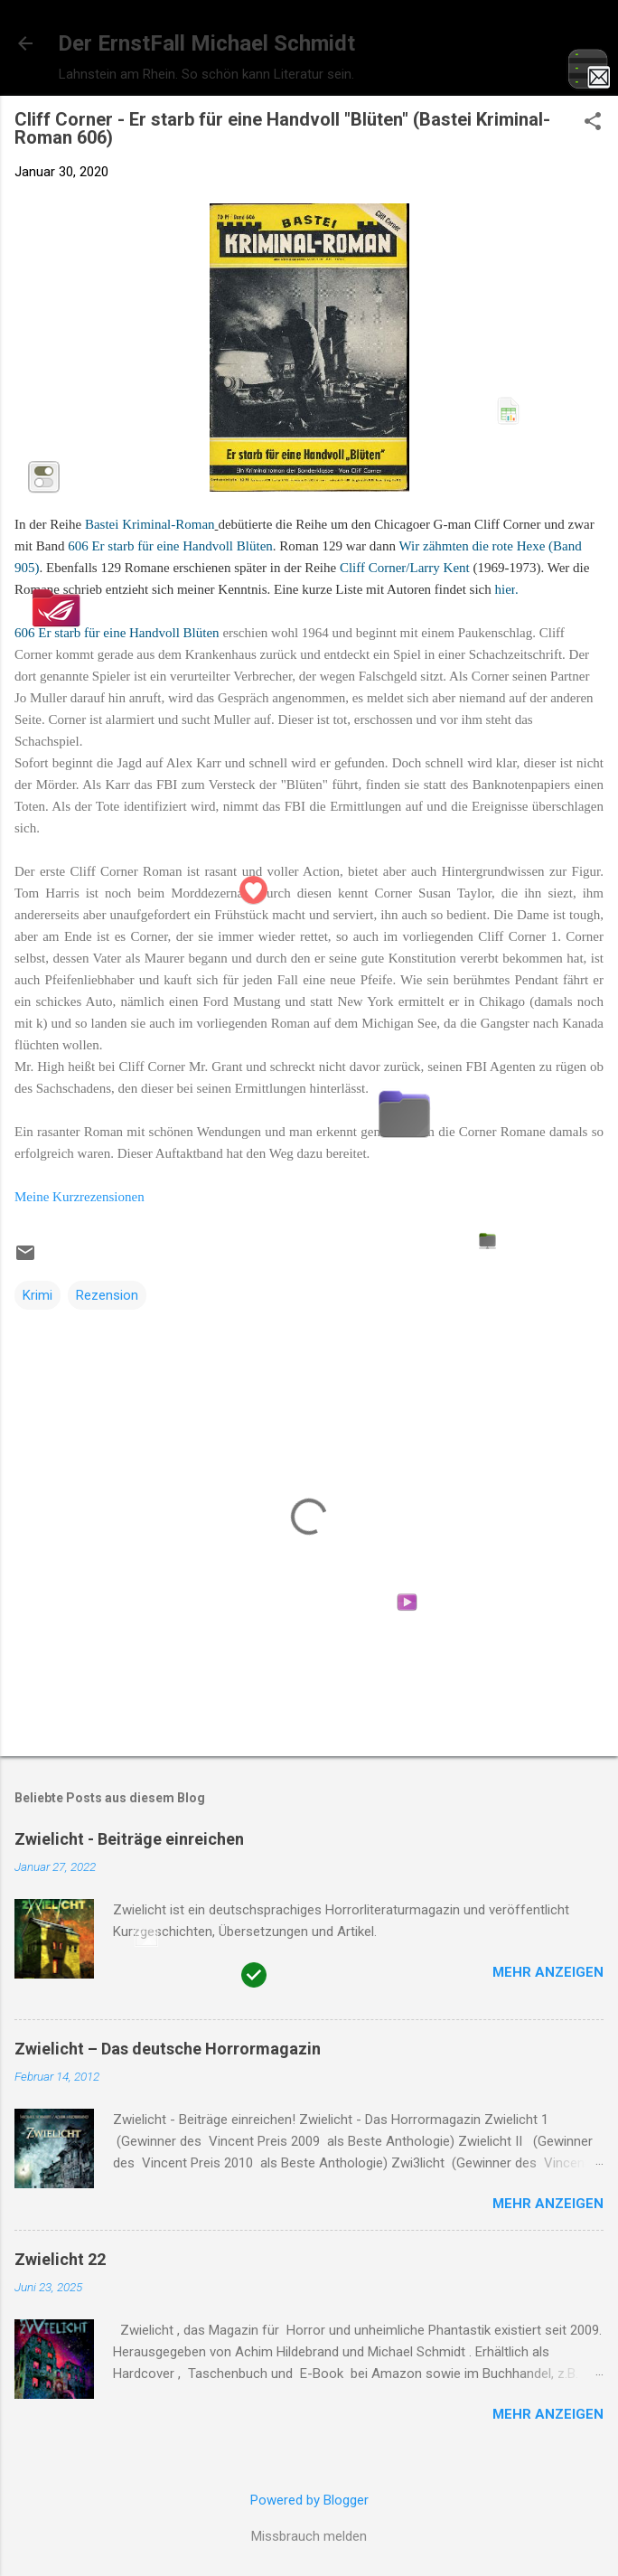  What do you see at coordinates (404, 1114) in the screenshot?
I see `open folder to view contents` at bounding box center [404, 1114].